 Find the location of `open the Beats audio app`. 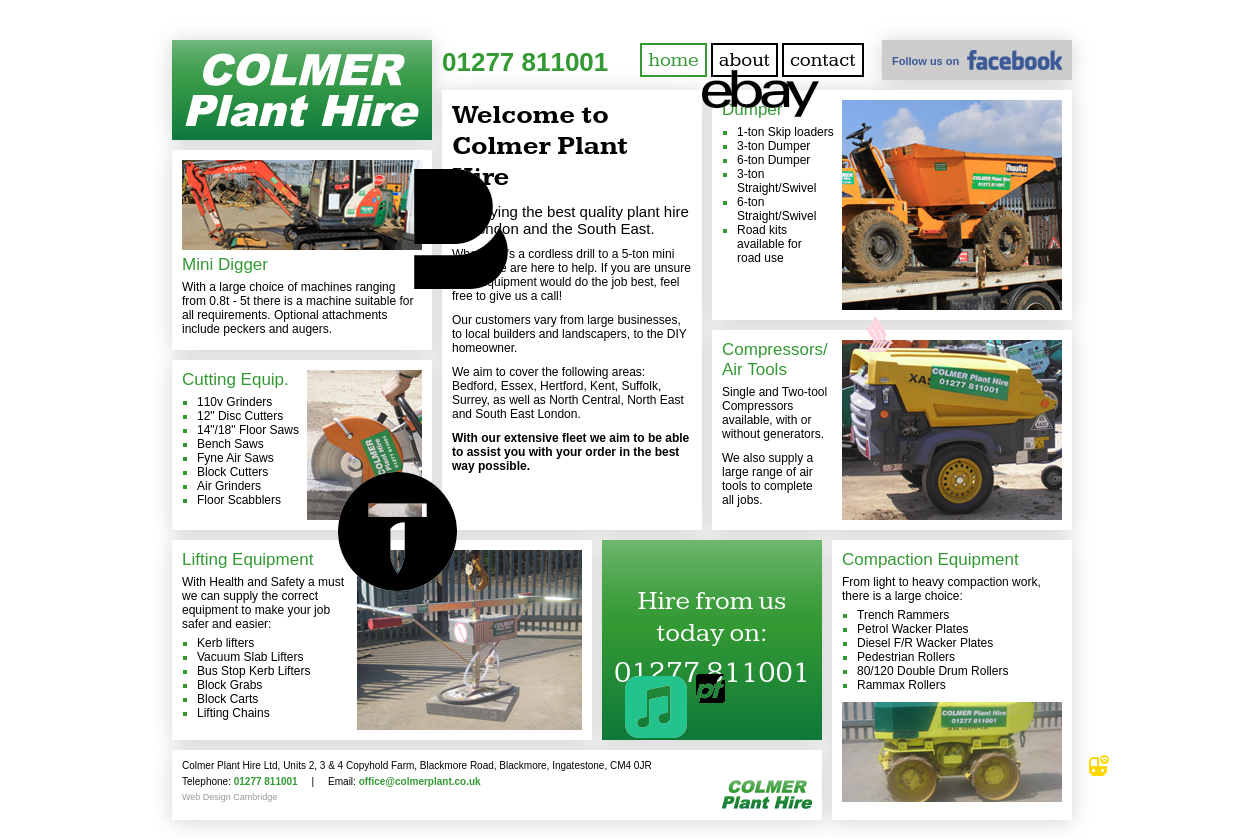

open the Beats audio app is located at coordinates (461, 229).